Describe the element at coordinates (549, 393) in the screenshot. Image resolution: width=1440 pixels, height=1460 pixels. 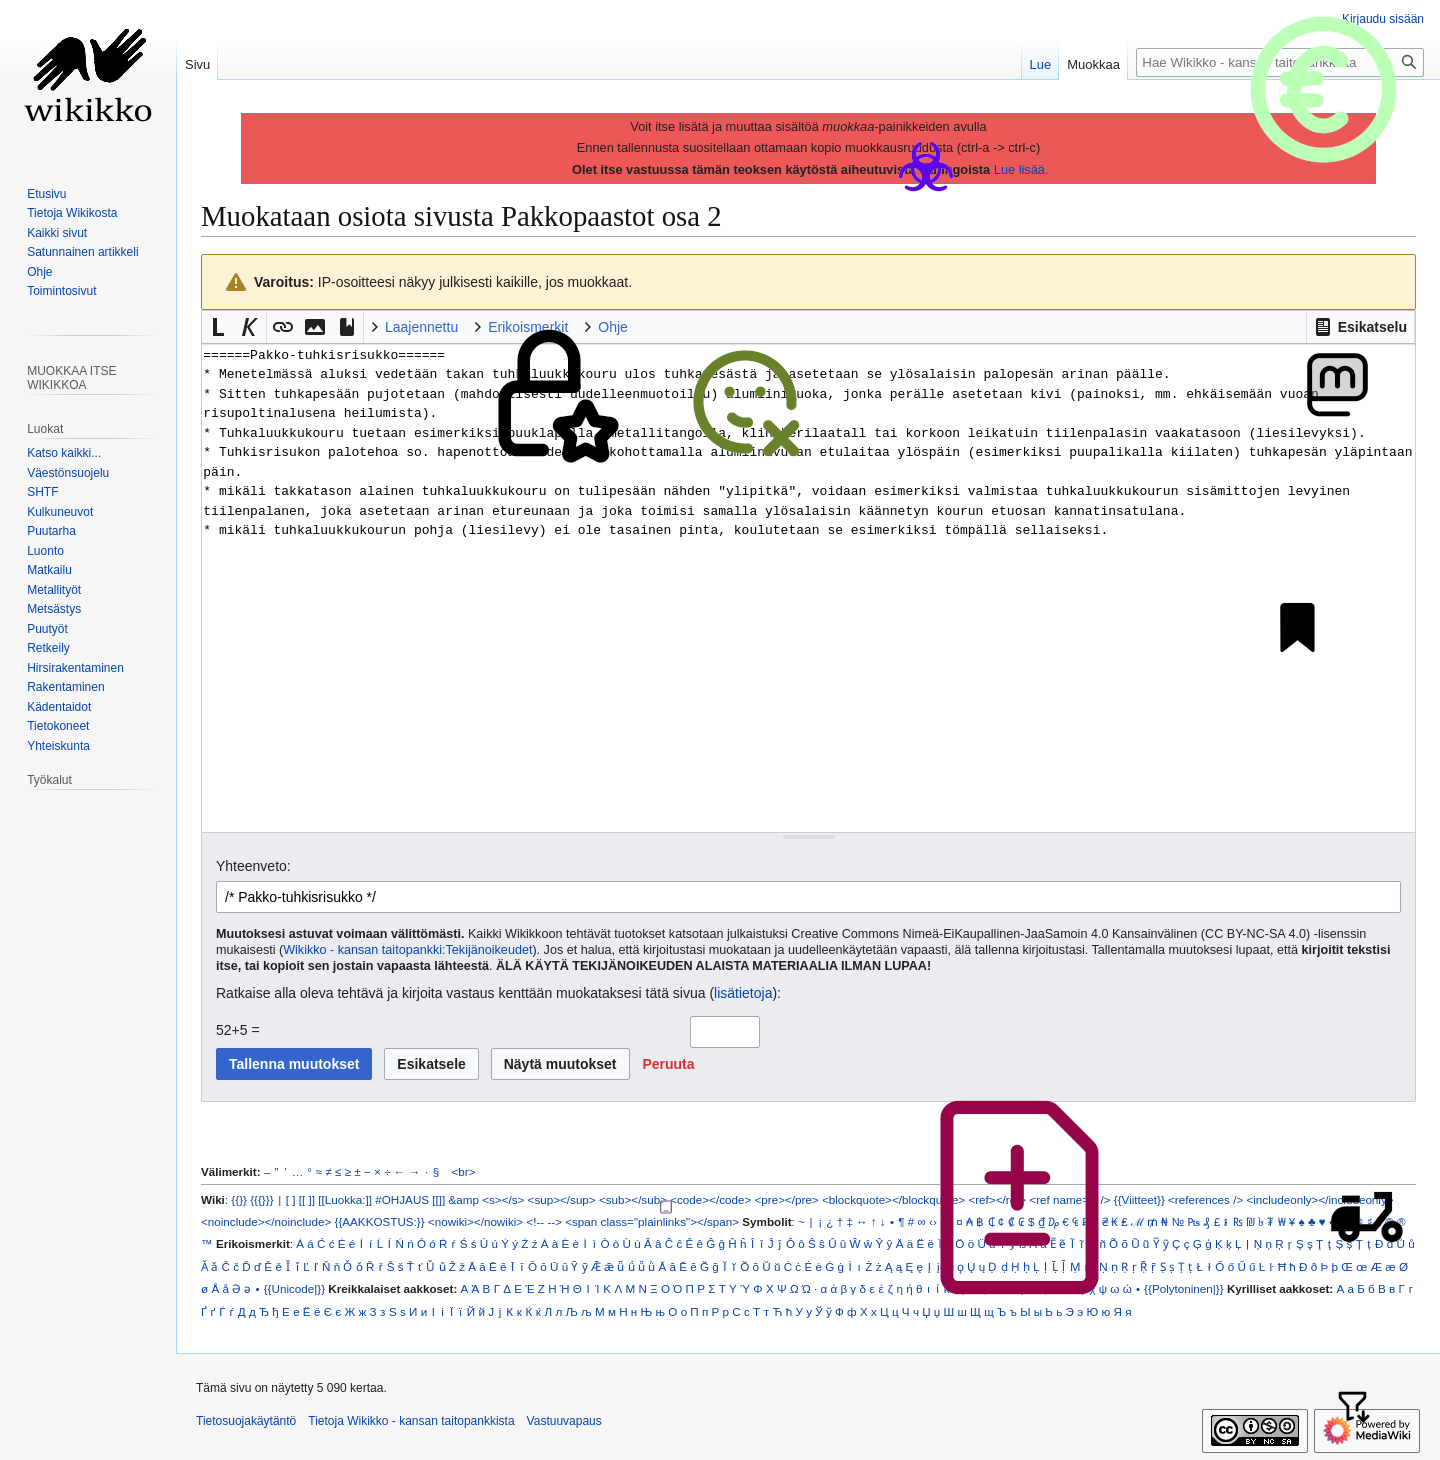
I see `mark a password or credential as favorite` at that location.